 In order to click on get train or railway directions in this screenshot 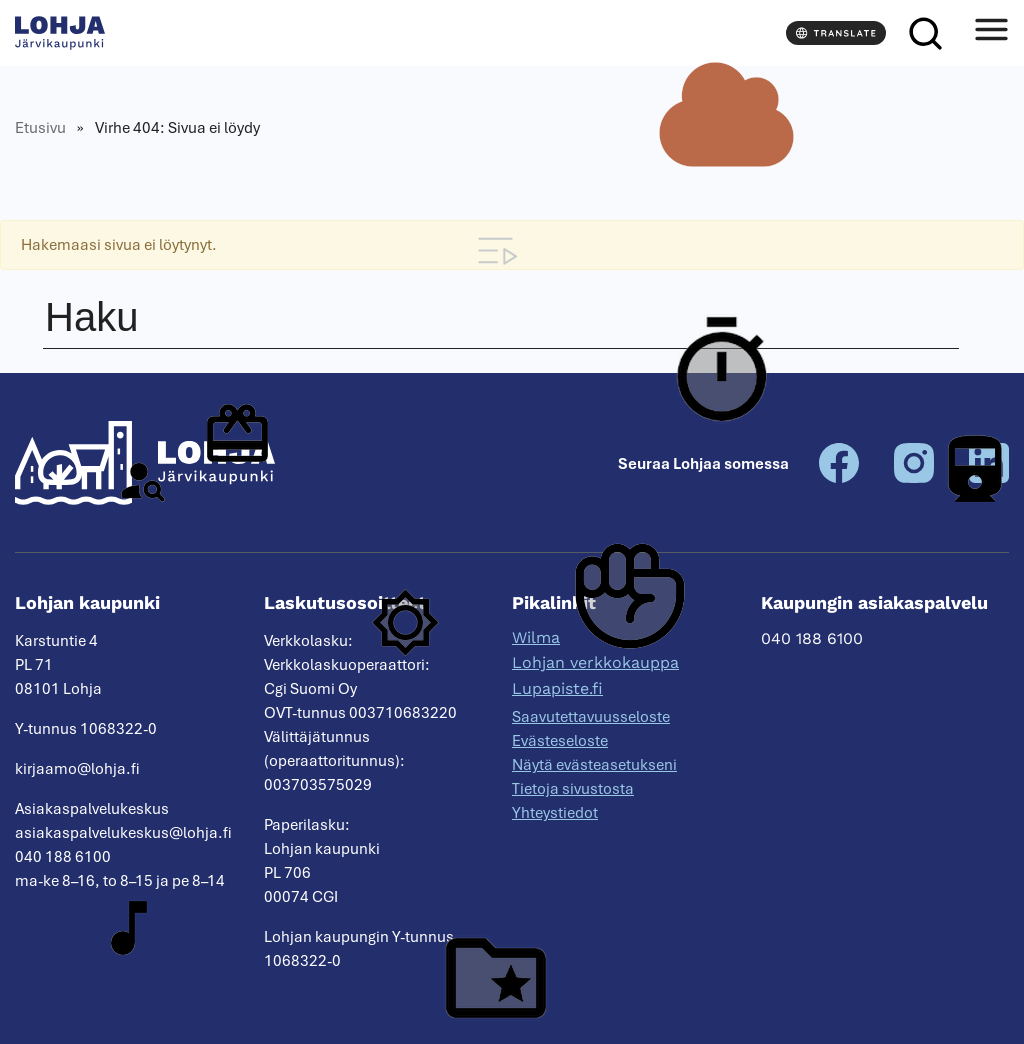, I will do `click(975, 472)`.